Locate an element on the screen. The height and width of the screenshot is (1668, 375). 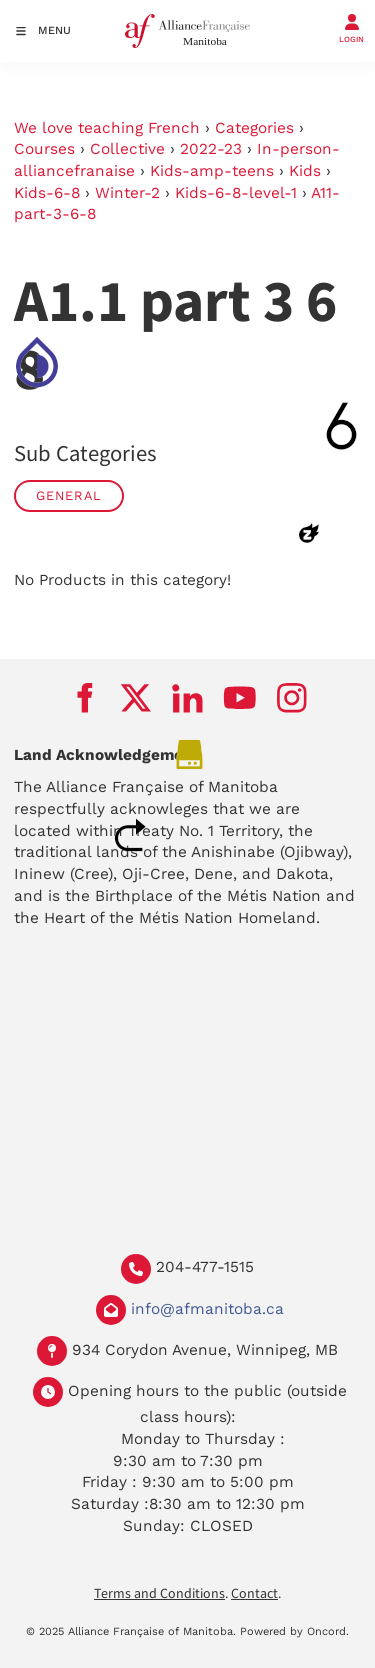
indicates item number 6 in a list or sequence is located at coordinates (341, 425).